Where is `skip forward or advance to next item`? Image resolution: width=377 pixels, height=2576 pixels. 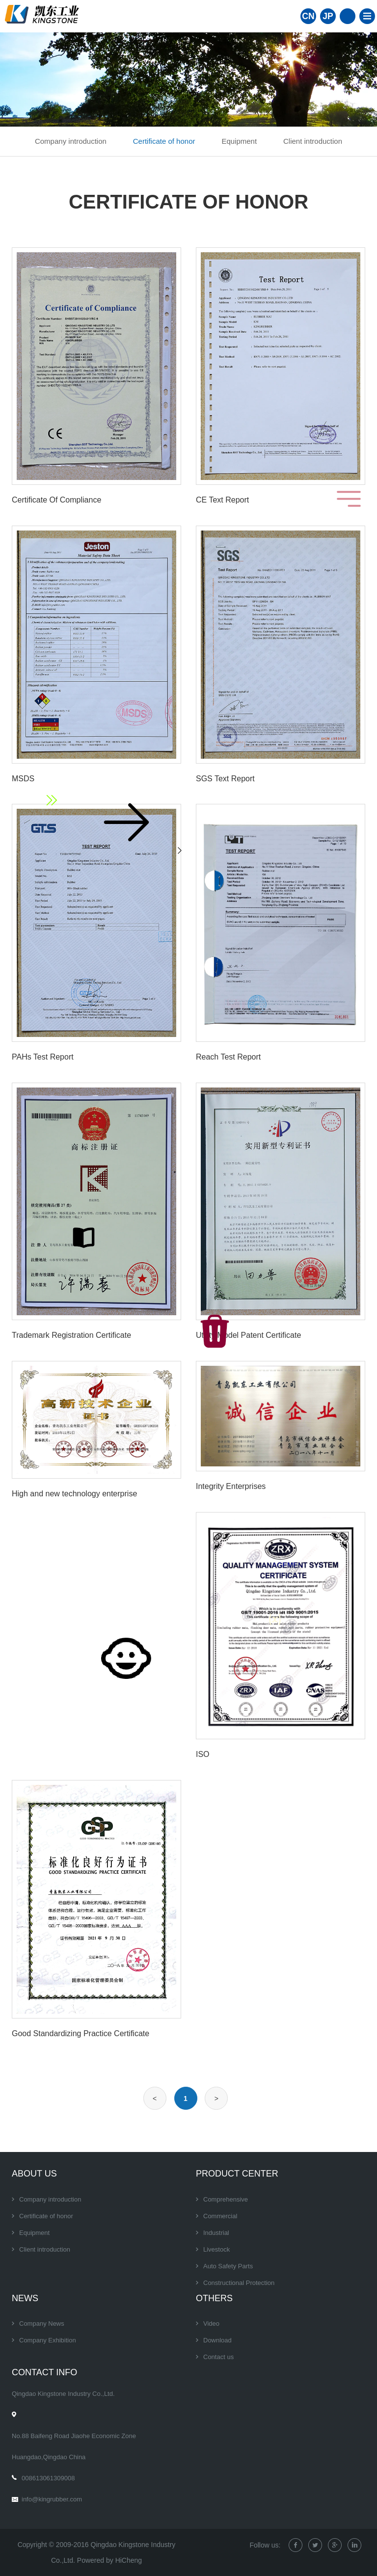
skip forward or advance to next item is located at coordinates (51, 800).